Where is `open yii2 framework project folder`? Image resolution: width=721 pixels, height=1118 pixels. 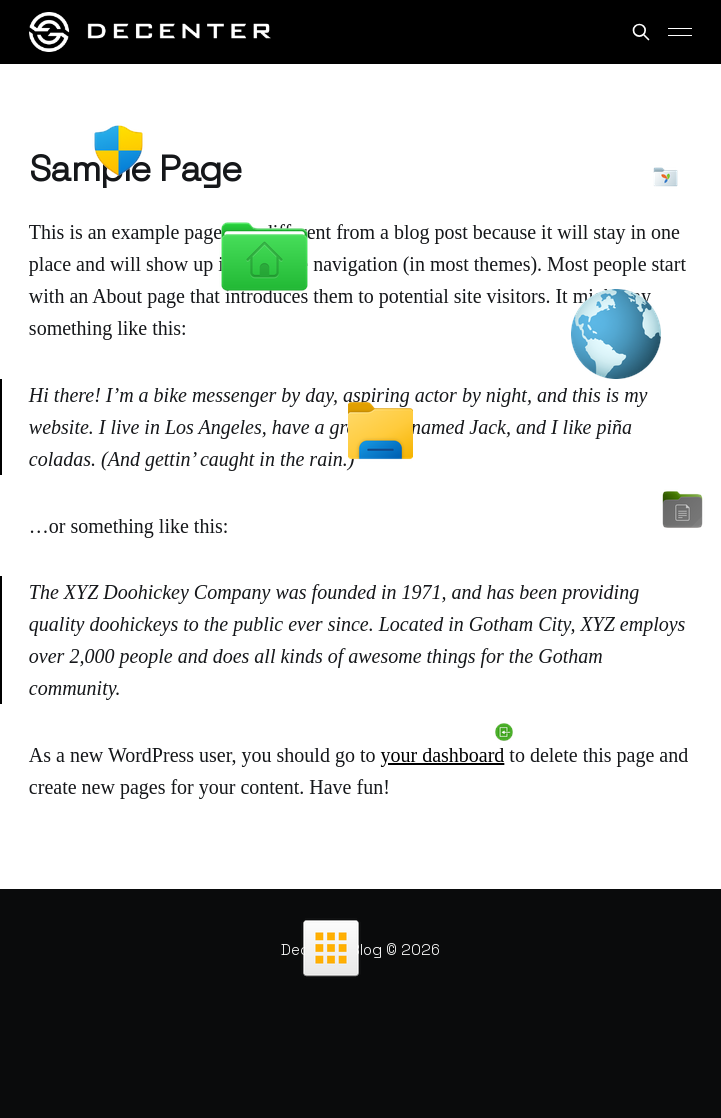 open yii2 framework project folder is located at coordinates (665, 177).